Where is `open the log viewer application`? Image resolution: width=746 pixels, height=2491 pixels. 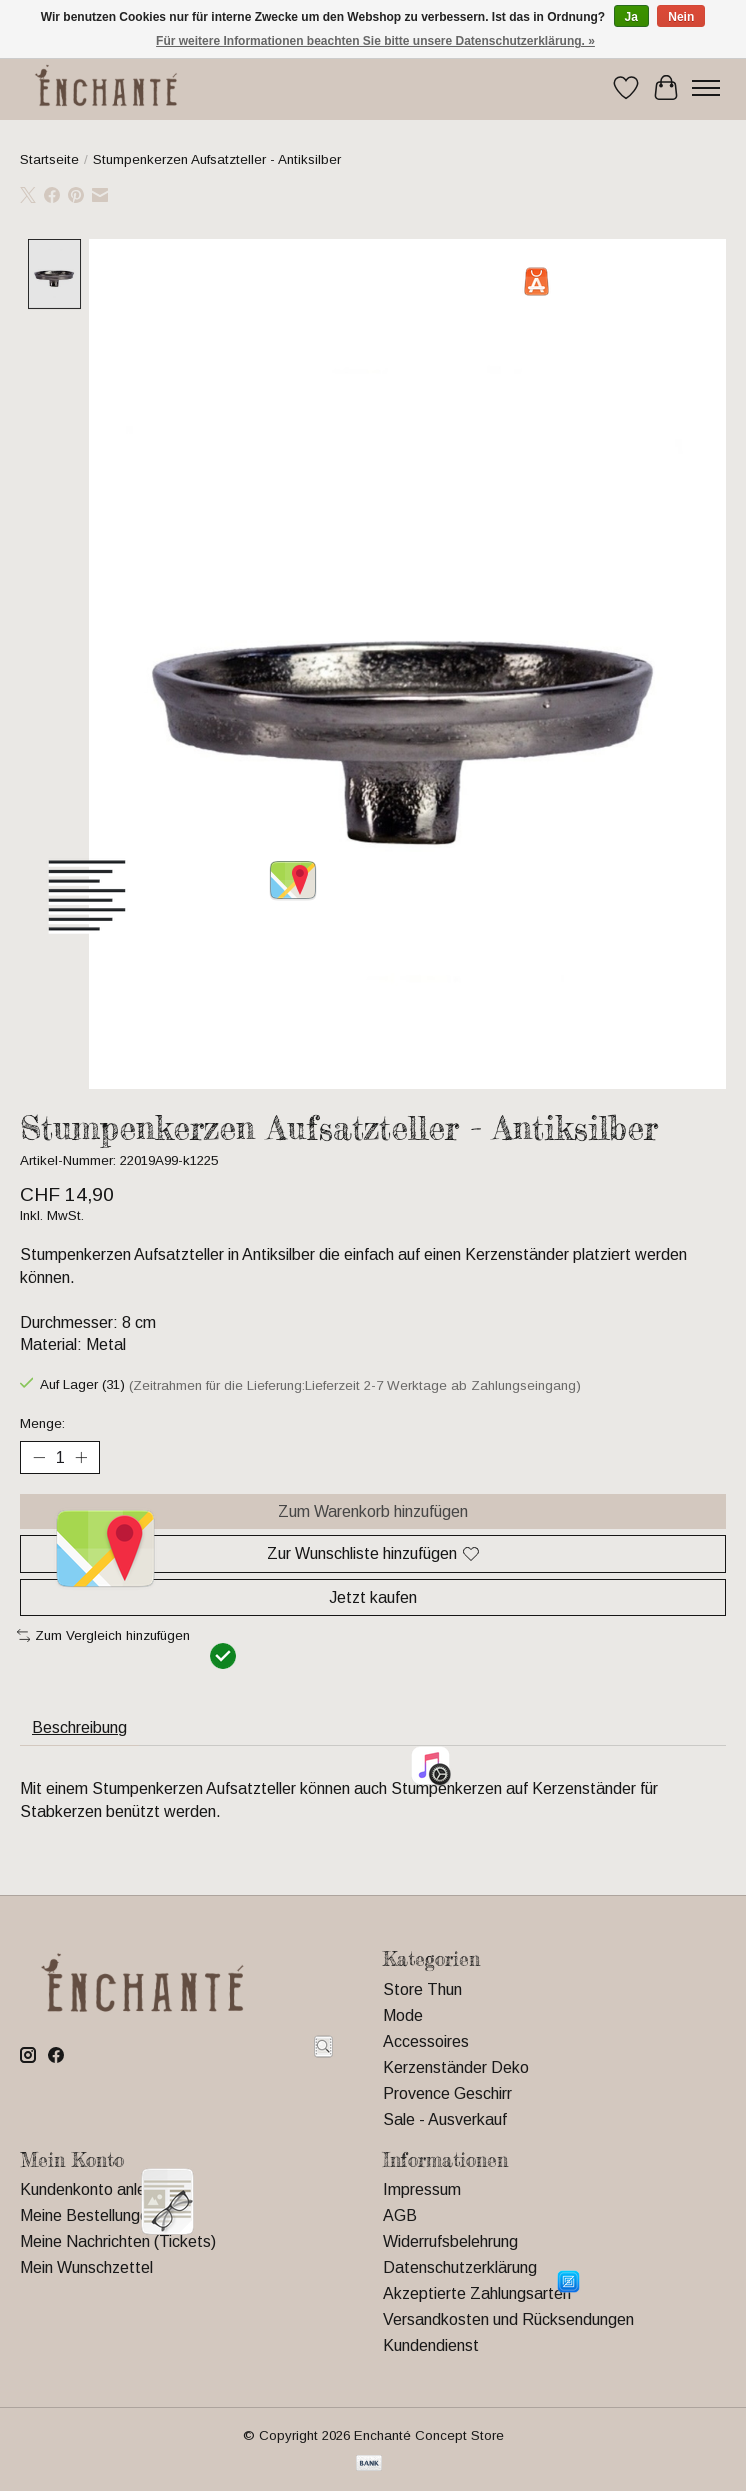 open the log viewer application is located at coordinates (323, 2046).